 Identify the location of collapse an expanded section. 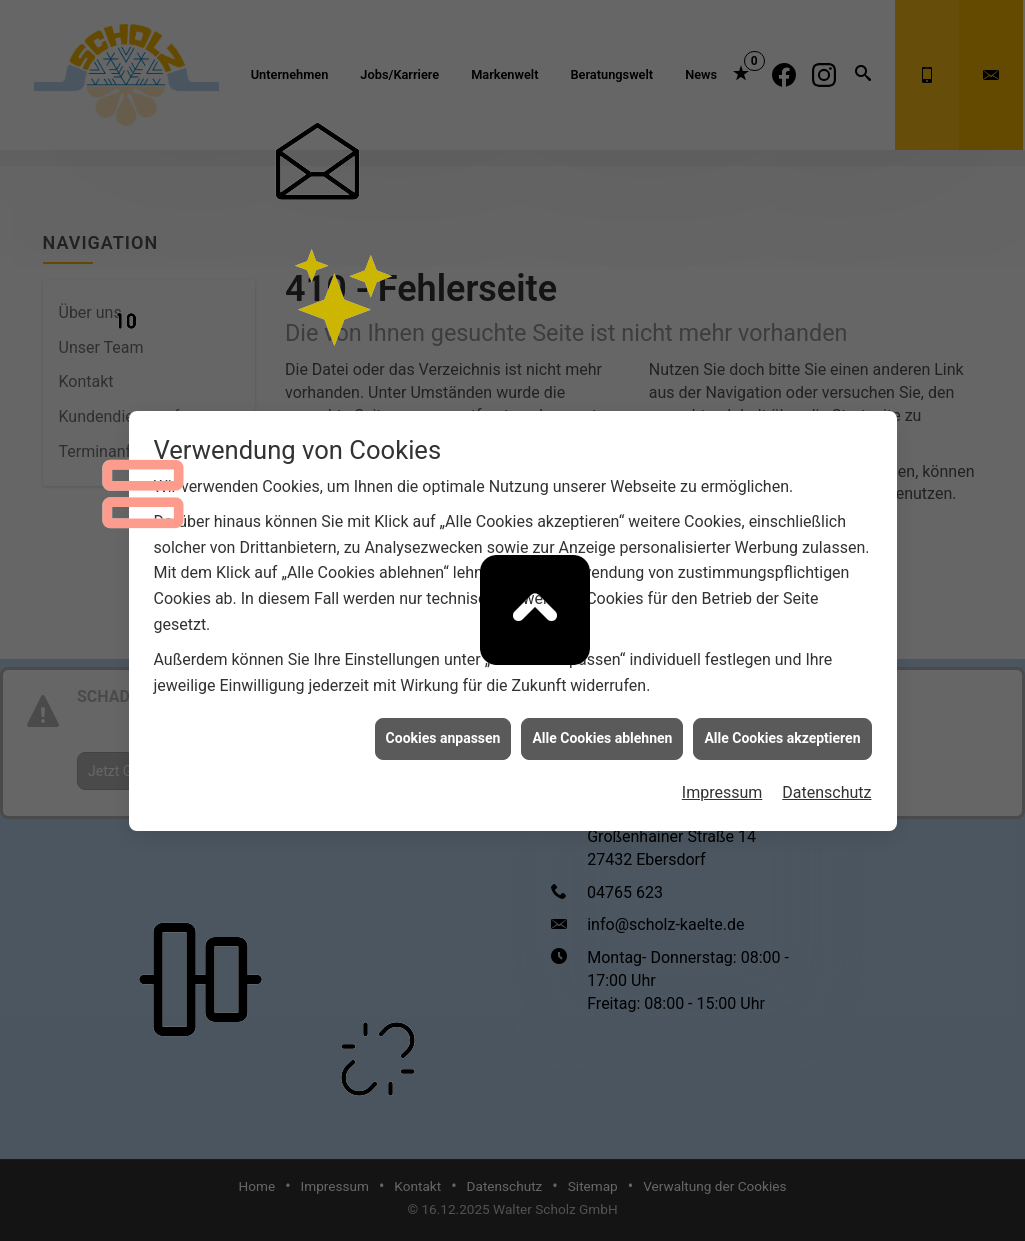
(535, 610).